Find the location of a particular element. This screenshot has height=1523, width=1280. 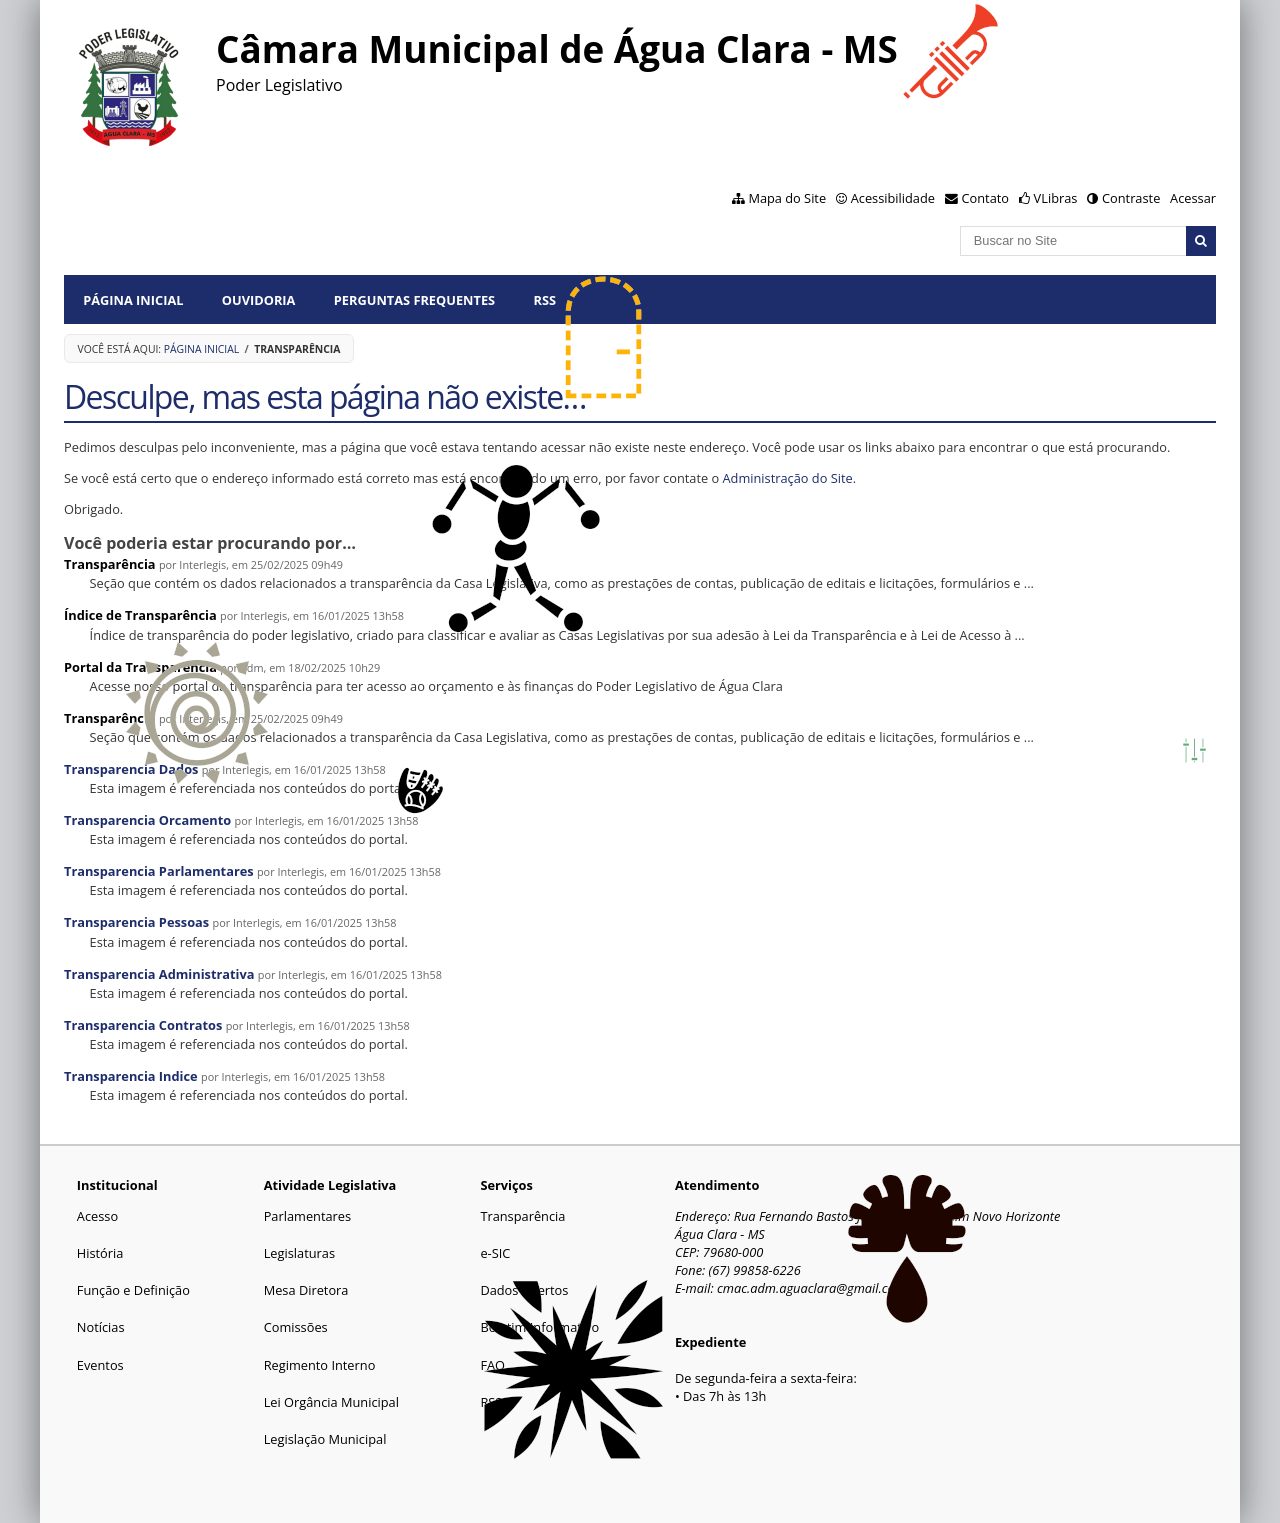

adjust settings or preferences is located at coordinates (1194, 750).